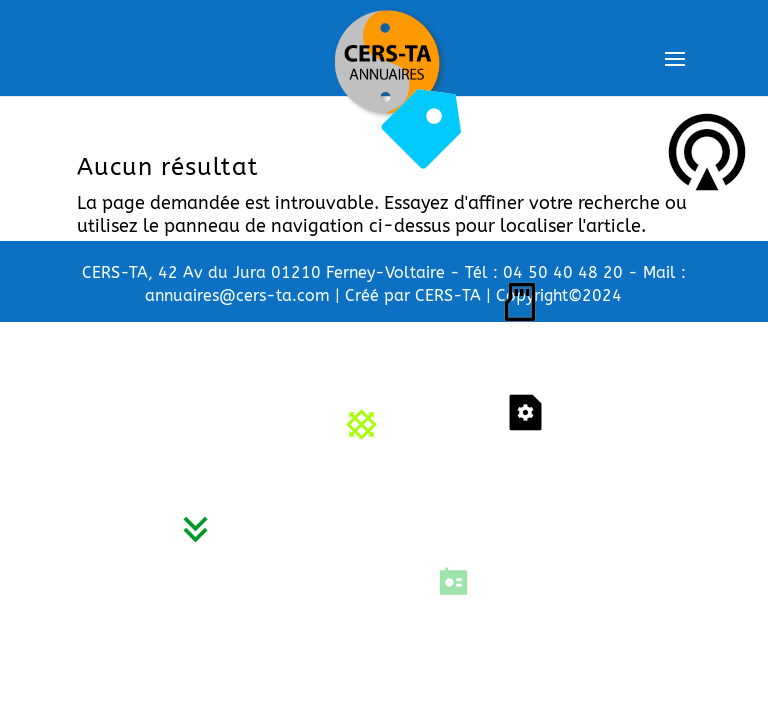  What do you see at coordinates (195, 528) in the screenshot?
I see `scroll down to see more content` at bounding box center [195, 528].